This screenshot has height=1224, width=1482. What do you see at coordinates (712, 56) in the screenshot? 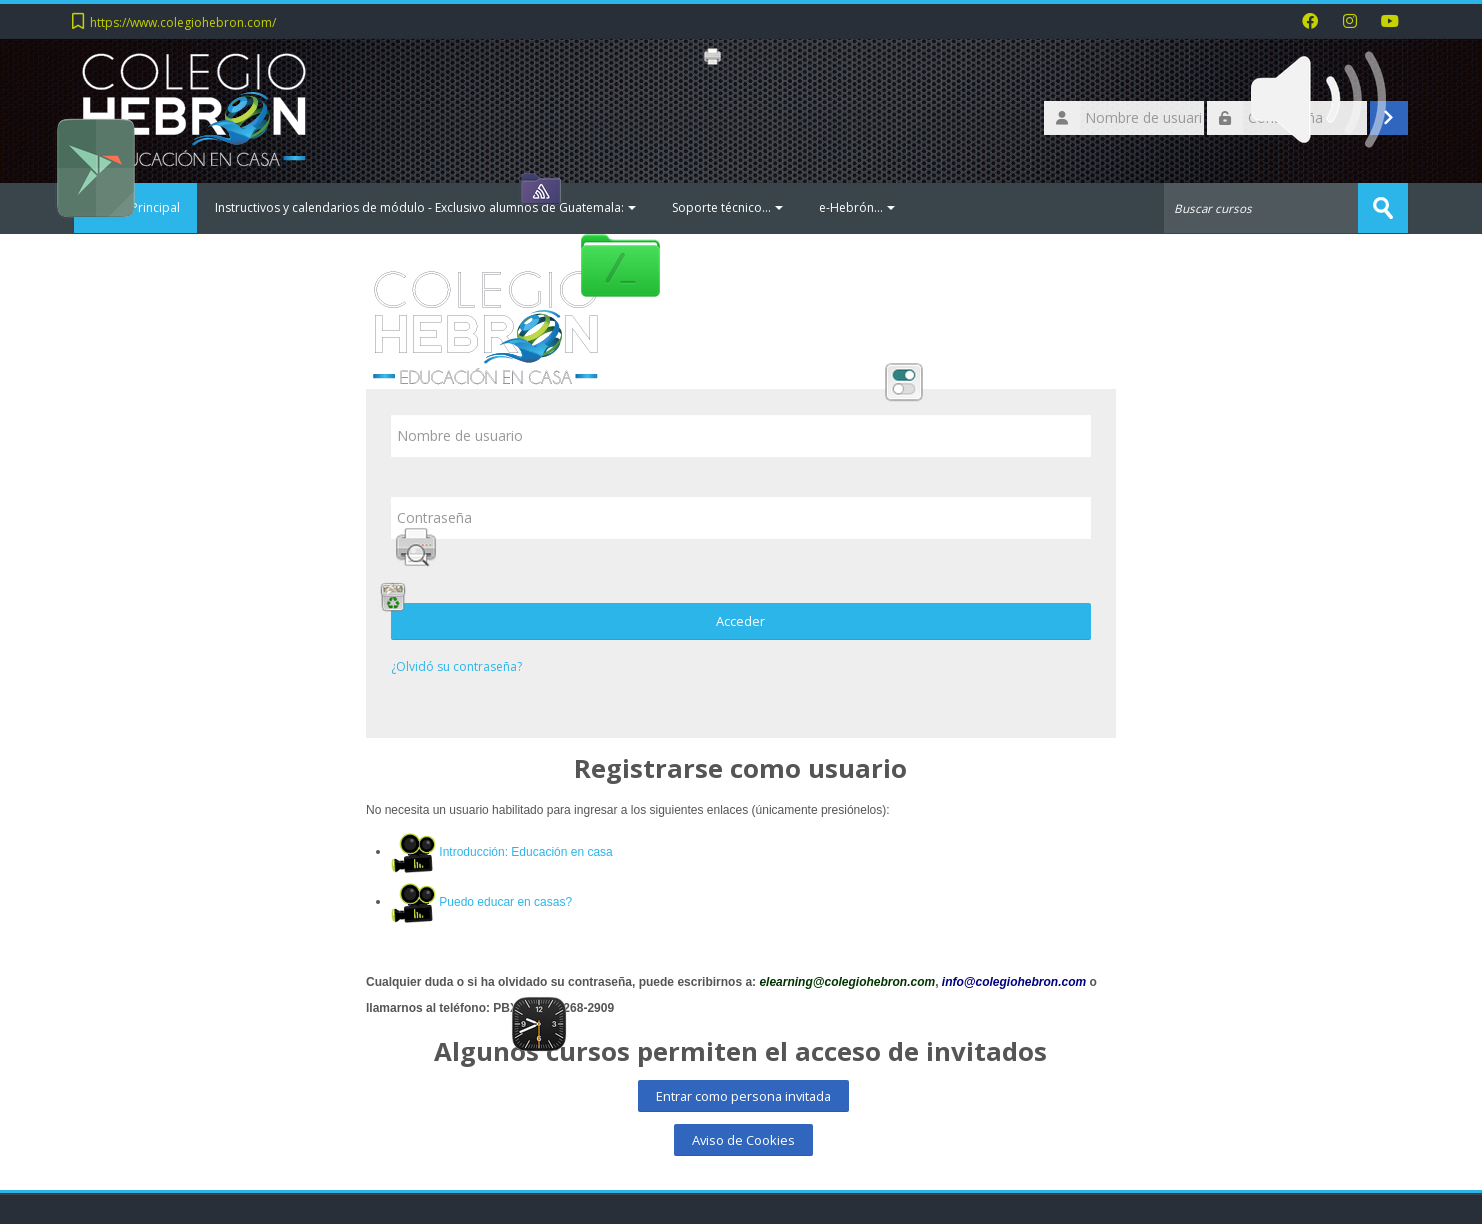
I see `access printer settings` at bounding box center [712, 56].